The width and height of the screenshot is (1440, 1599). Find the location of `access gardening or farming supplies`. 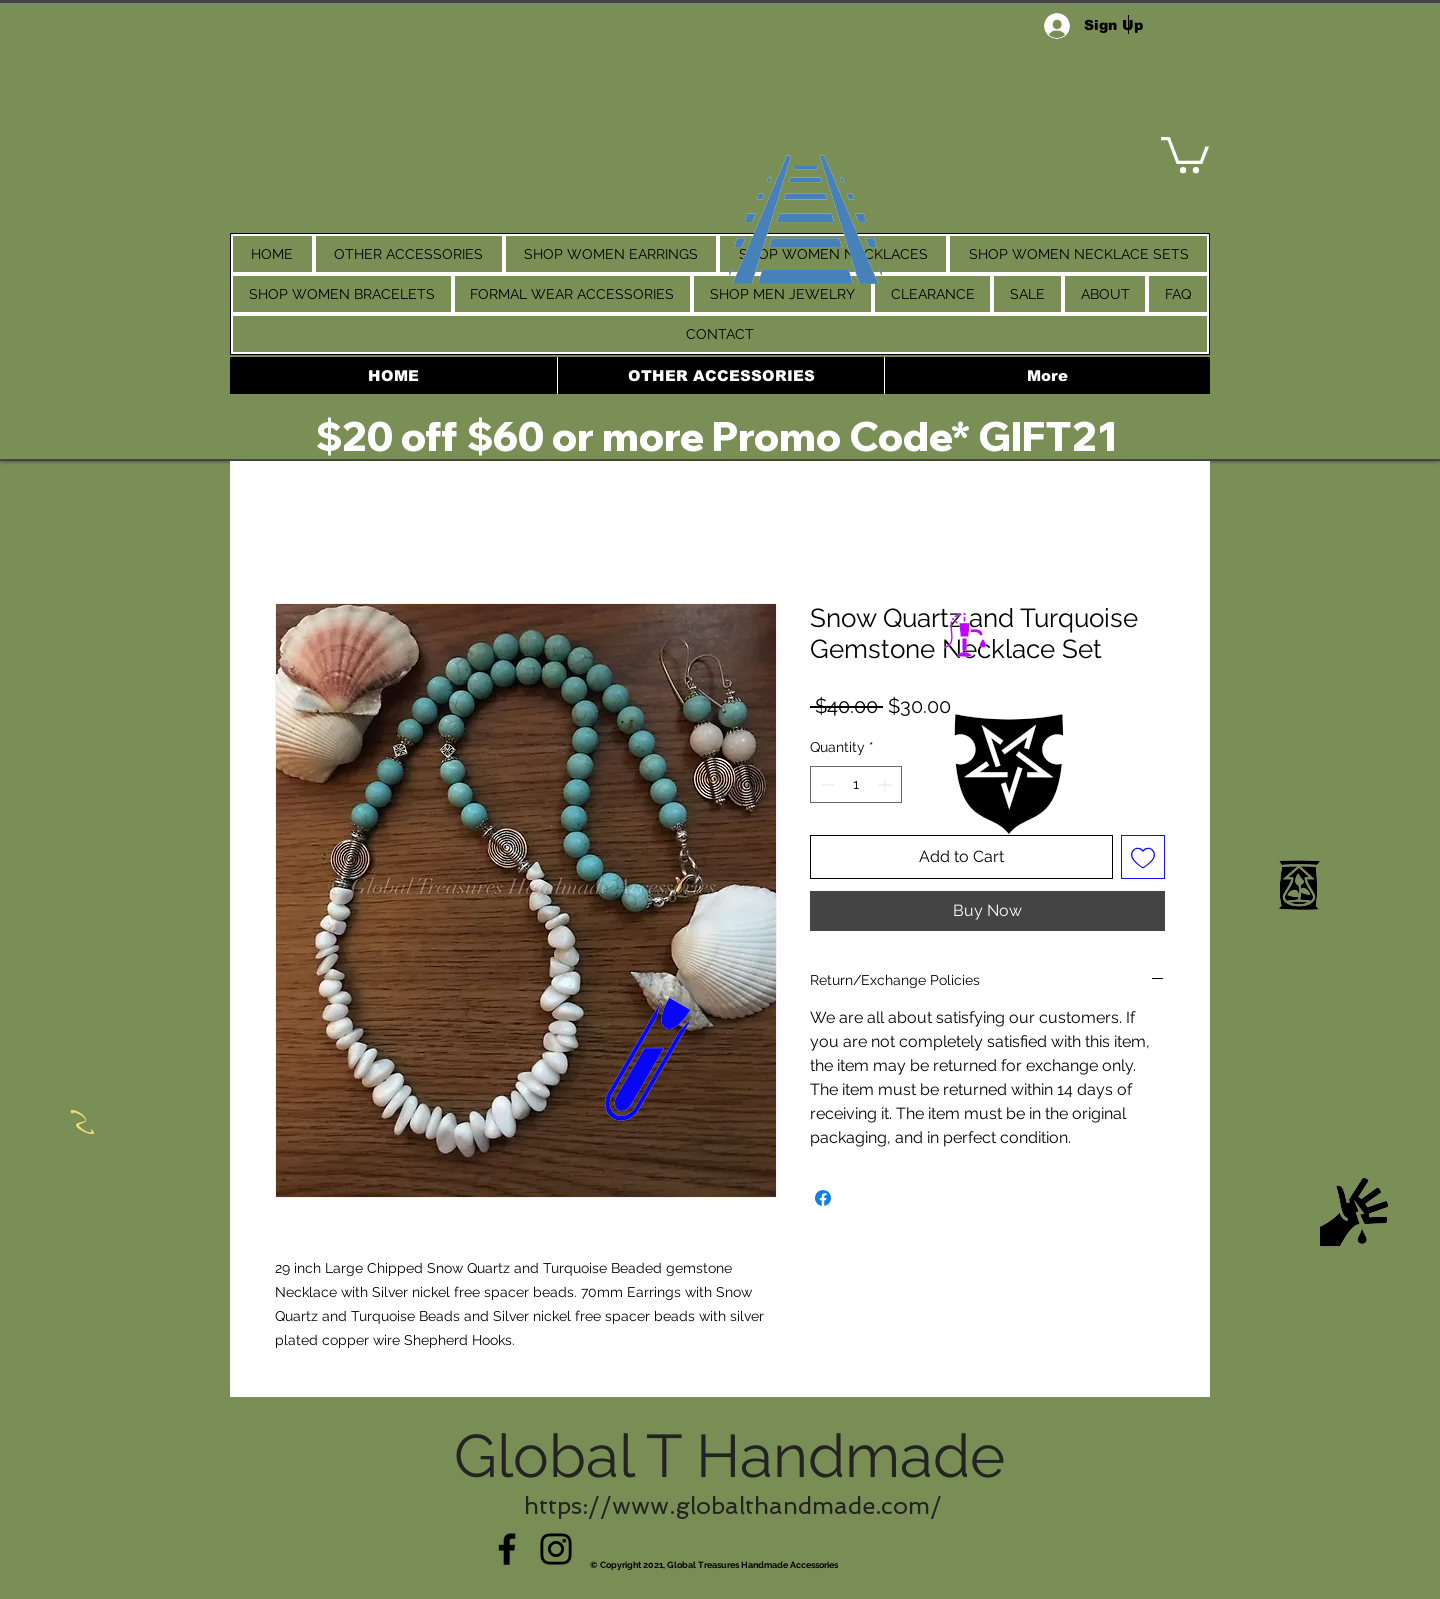

access gardening or farming supplies is located at coordinates (1299, 885).